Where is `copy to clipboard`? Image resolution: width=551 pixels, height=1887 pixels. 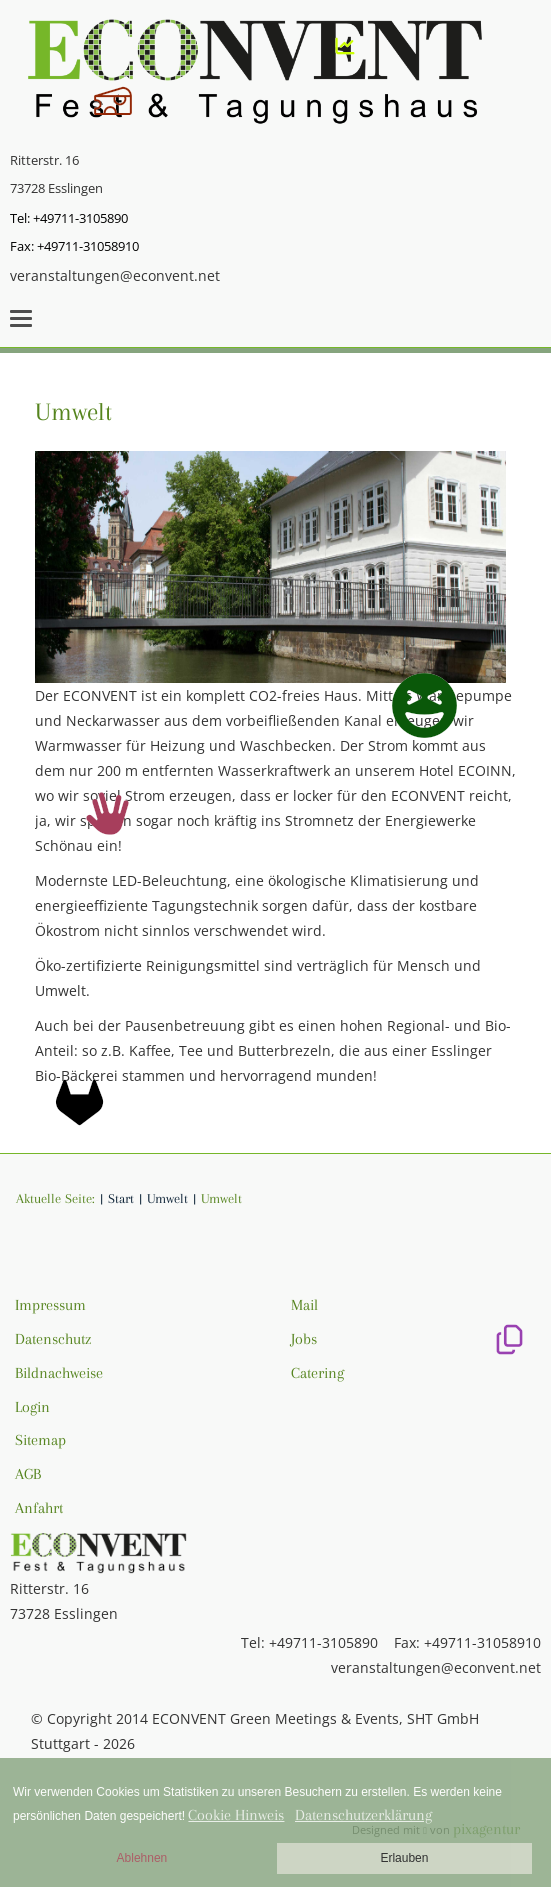
copy to clipboard is located at coordinates (509, 1339).